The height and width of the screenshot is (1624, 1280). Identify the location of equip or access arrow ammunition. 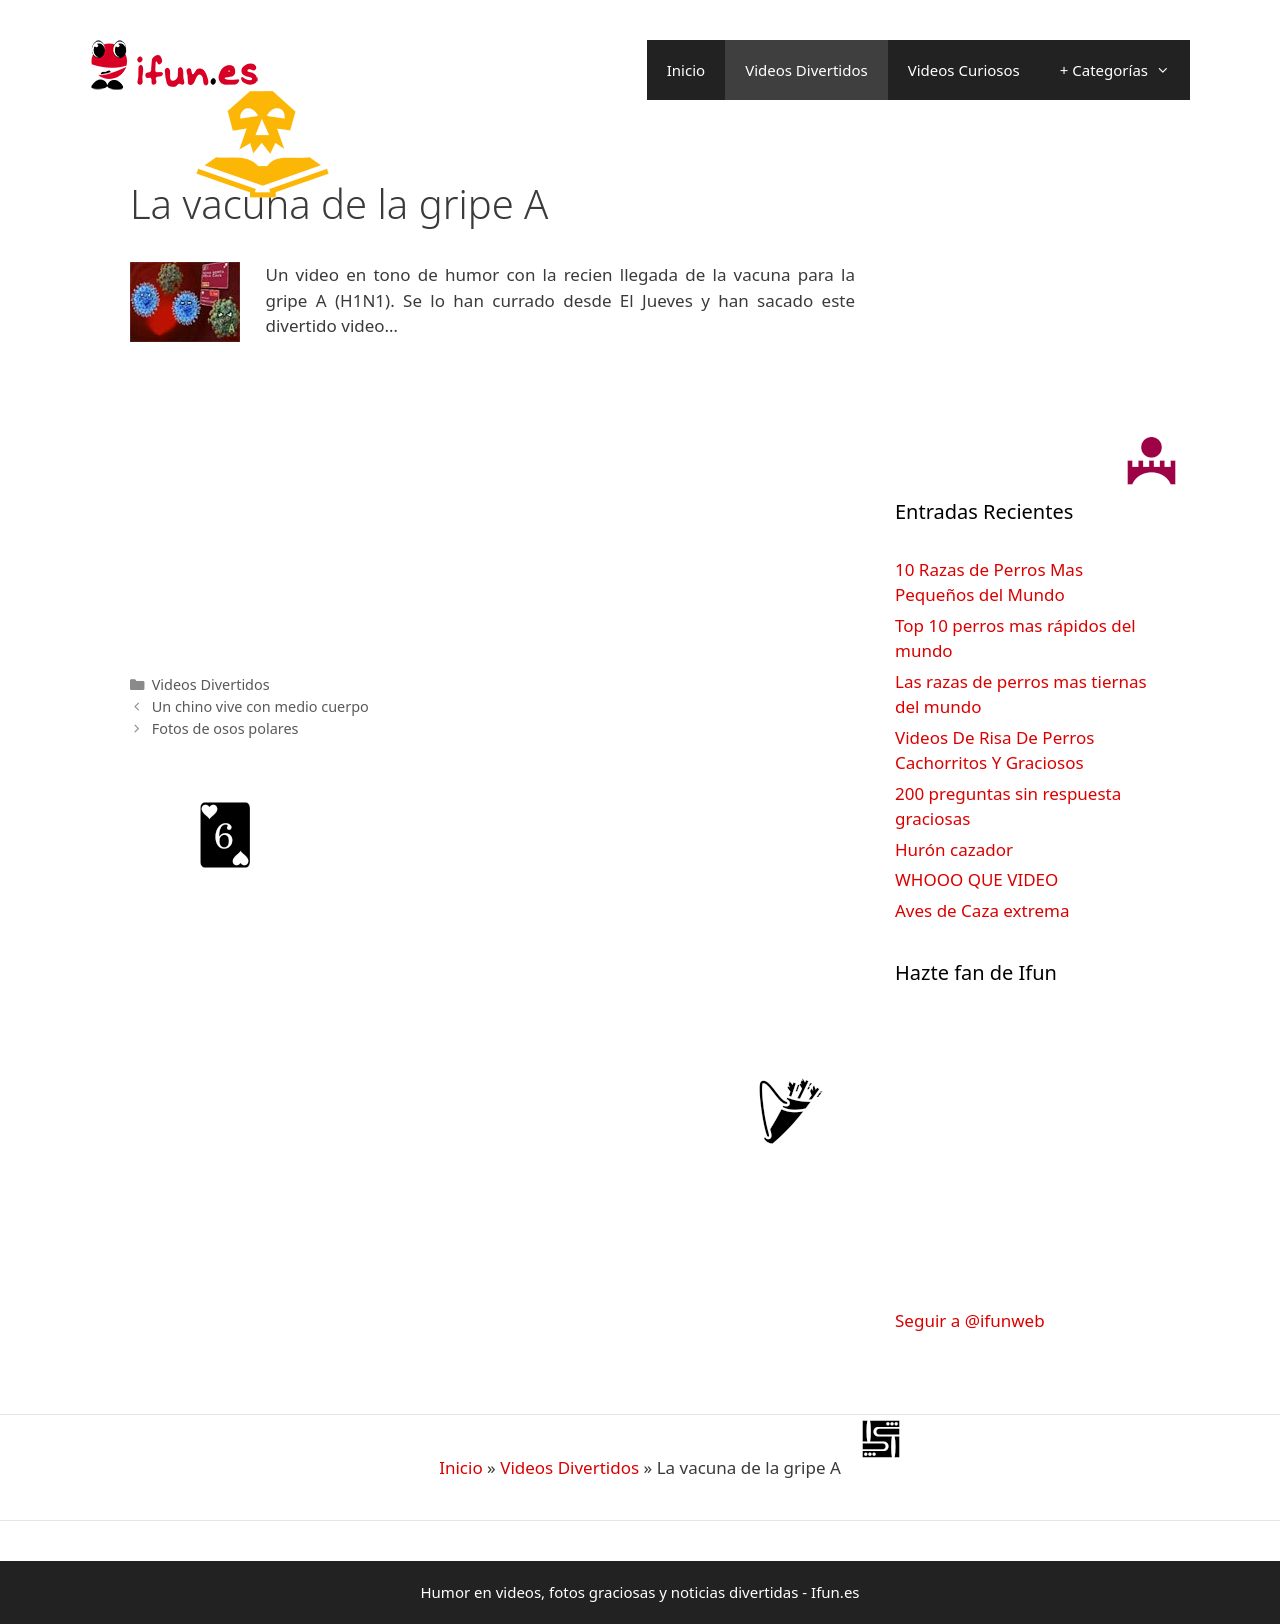
(791, 1111).